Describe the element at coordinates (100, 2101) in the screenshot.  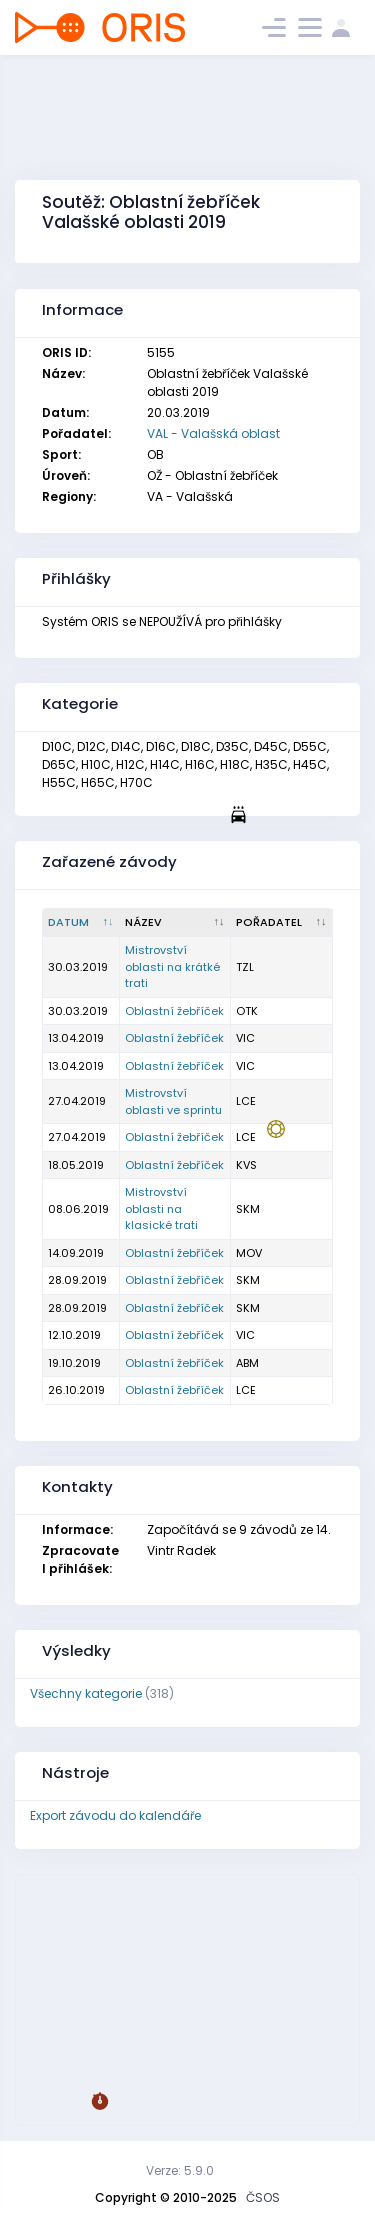
I see `start or stop a timer` at that location.